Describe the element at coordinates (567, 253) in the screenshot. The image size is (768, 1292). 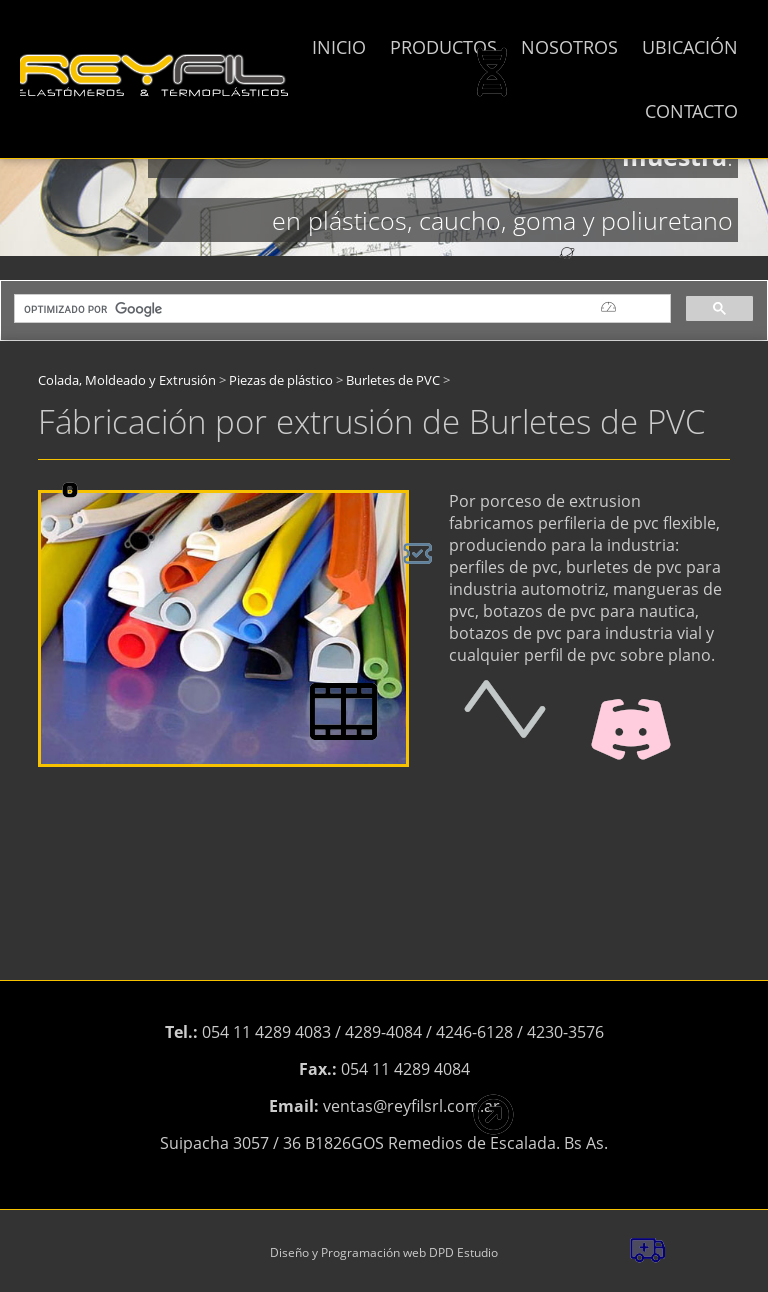
I see `explore global or worldwide content` at that location.